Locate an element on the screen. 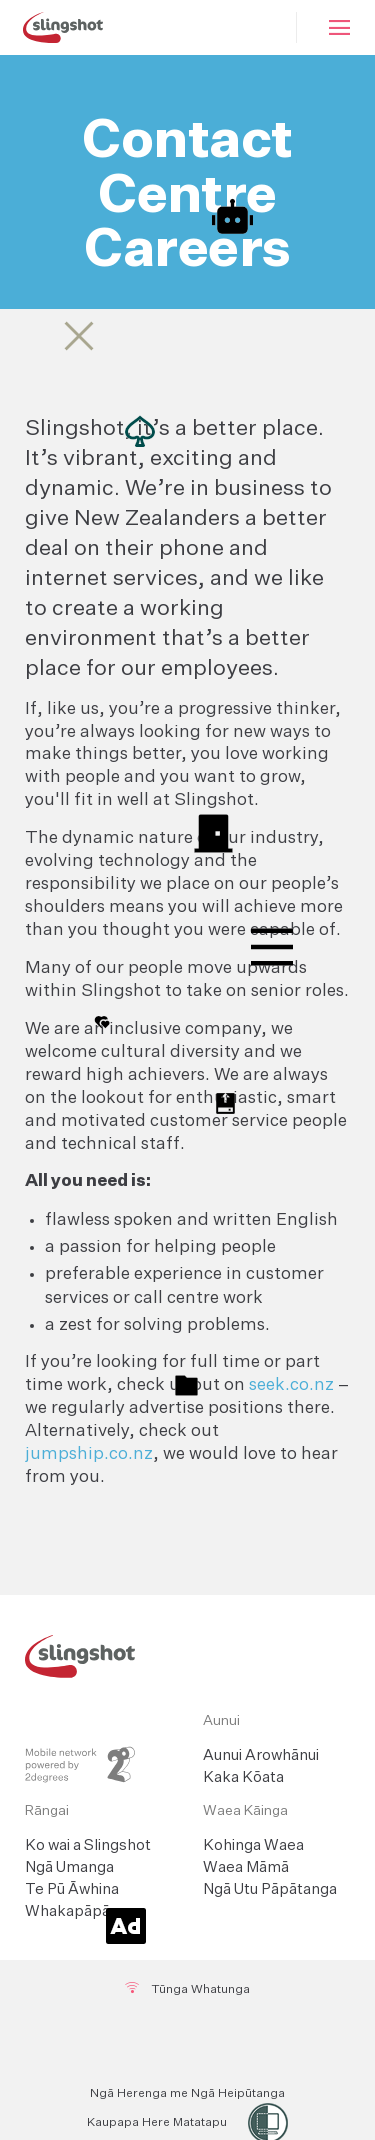 This screenshot has height=2140, width=375. add to favorites or liked items is located at coordinates (102, 1022).